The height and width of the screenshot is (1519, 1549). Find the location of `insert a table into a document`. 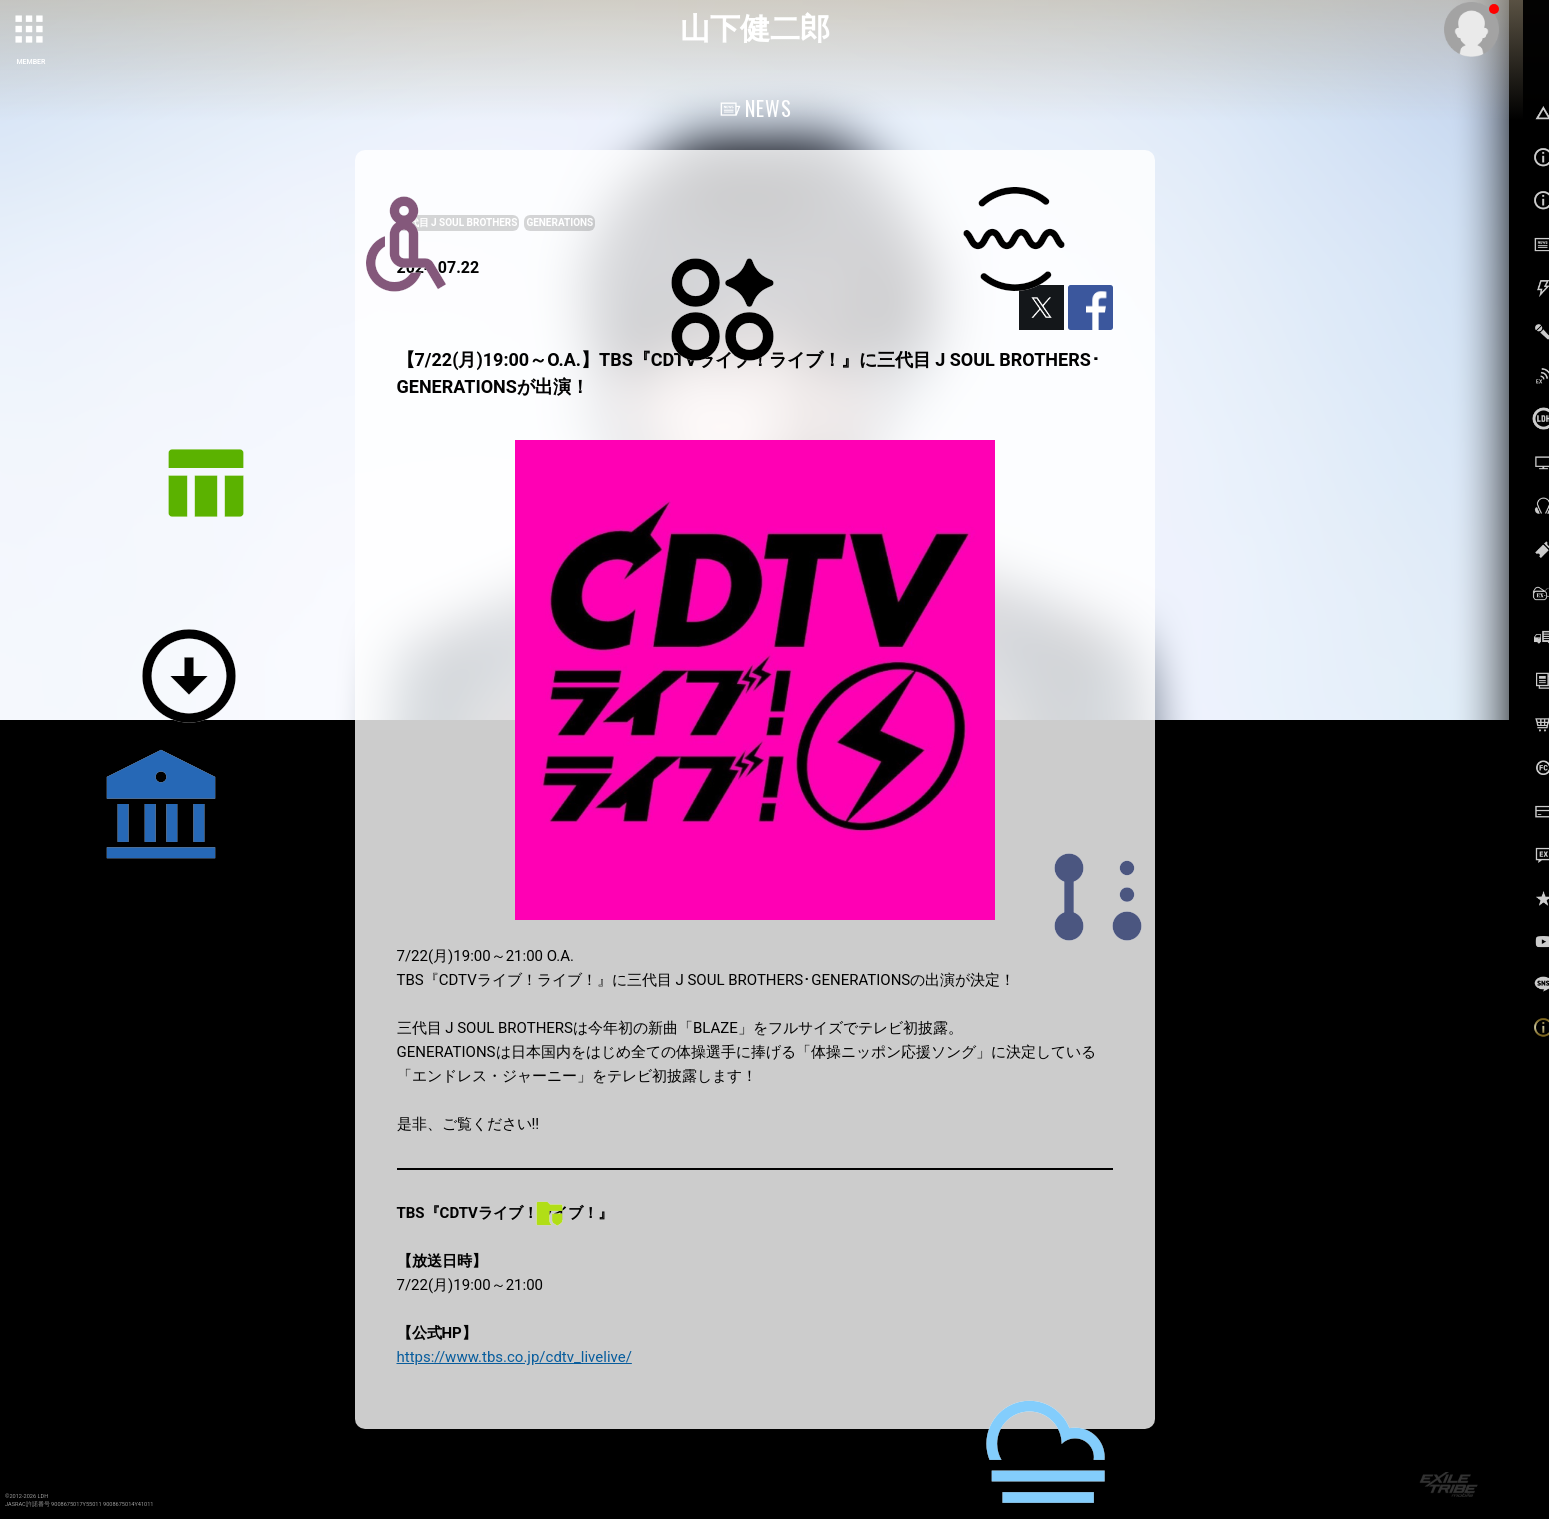

insert a table into a document is located at coordinates (206, 483).